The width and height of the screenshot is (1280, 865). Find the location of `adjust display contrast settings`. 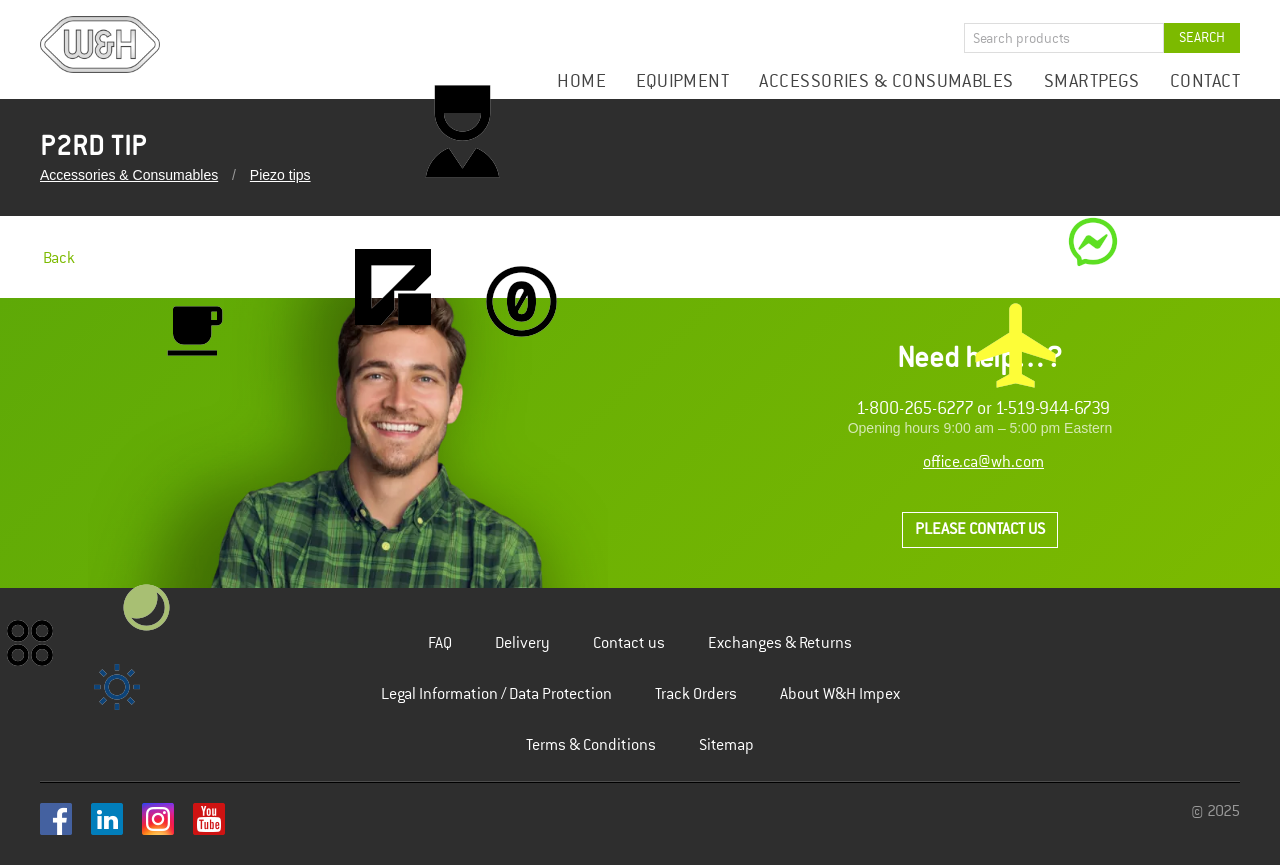

adjust display contrast settings is located at coordinates (146, 607).